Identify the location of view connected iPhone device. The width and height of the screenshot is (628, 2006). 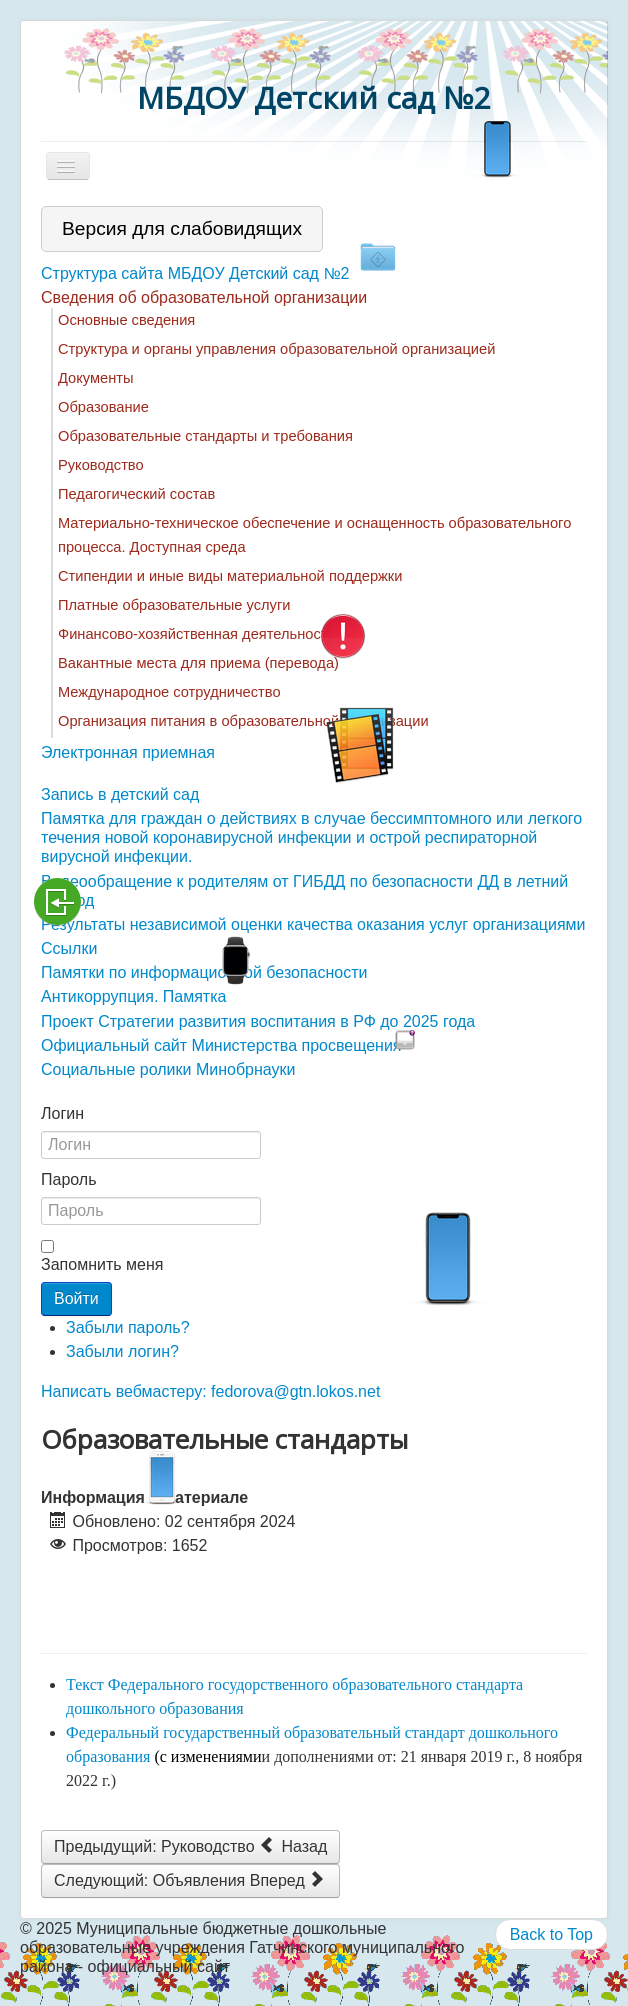
(497, 149).